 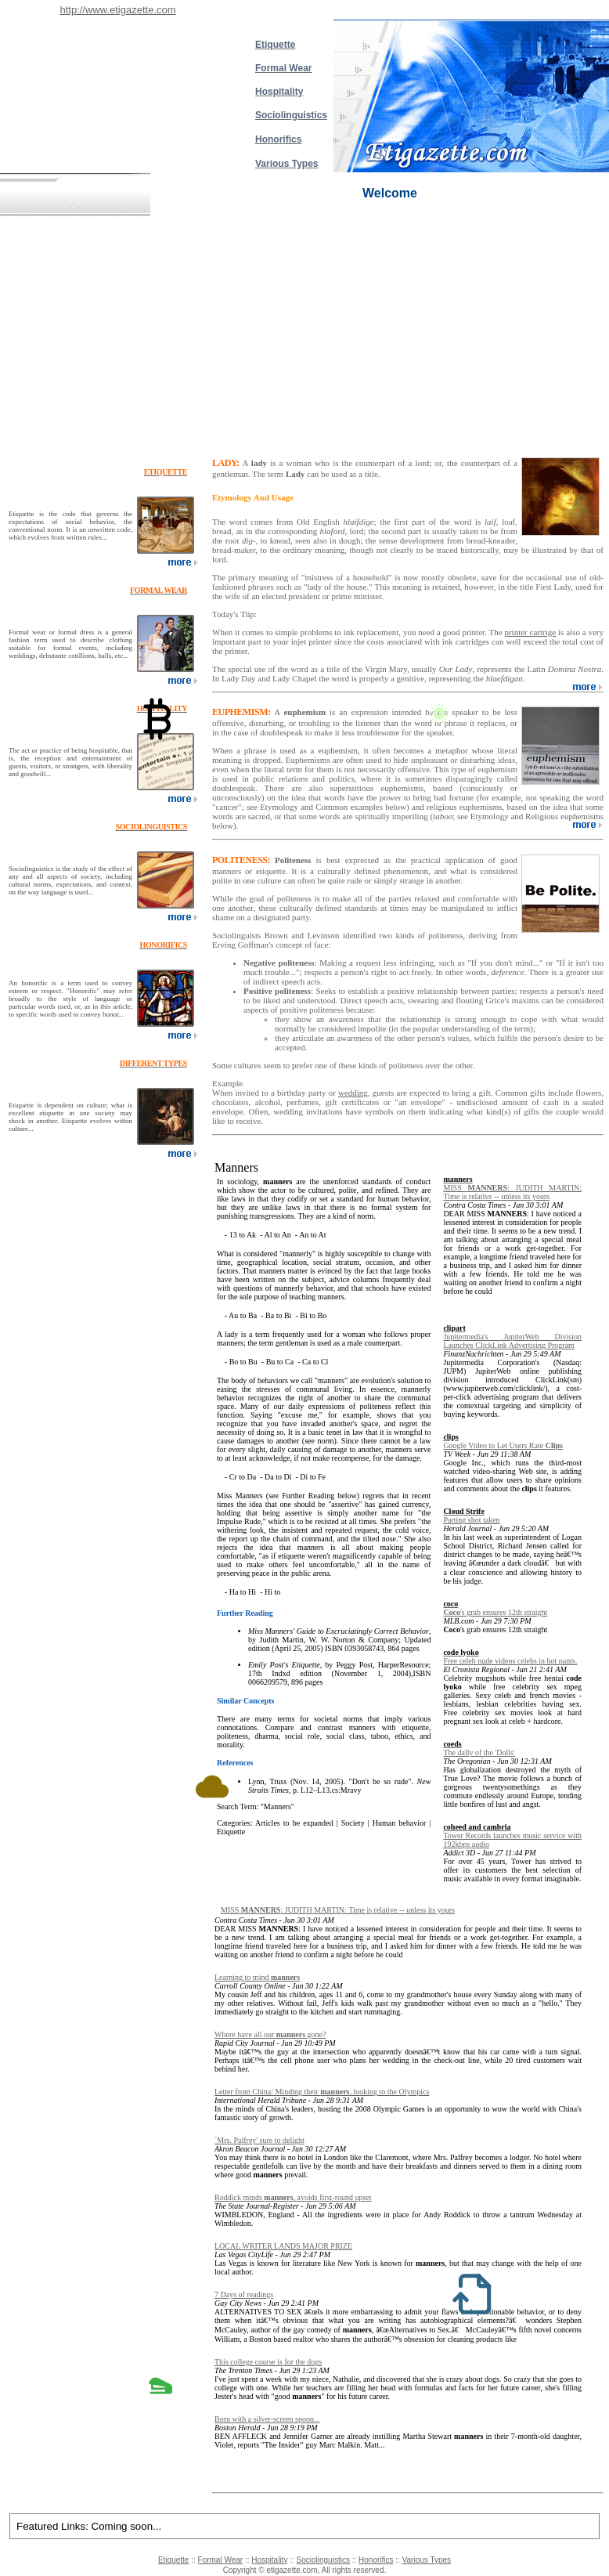 What do you see at coordinates (473, 2294) in the screenshot?
I see `upload a file` at bounding box center [473, 2294].